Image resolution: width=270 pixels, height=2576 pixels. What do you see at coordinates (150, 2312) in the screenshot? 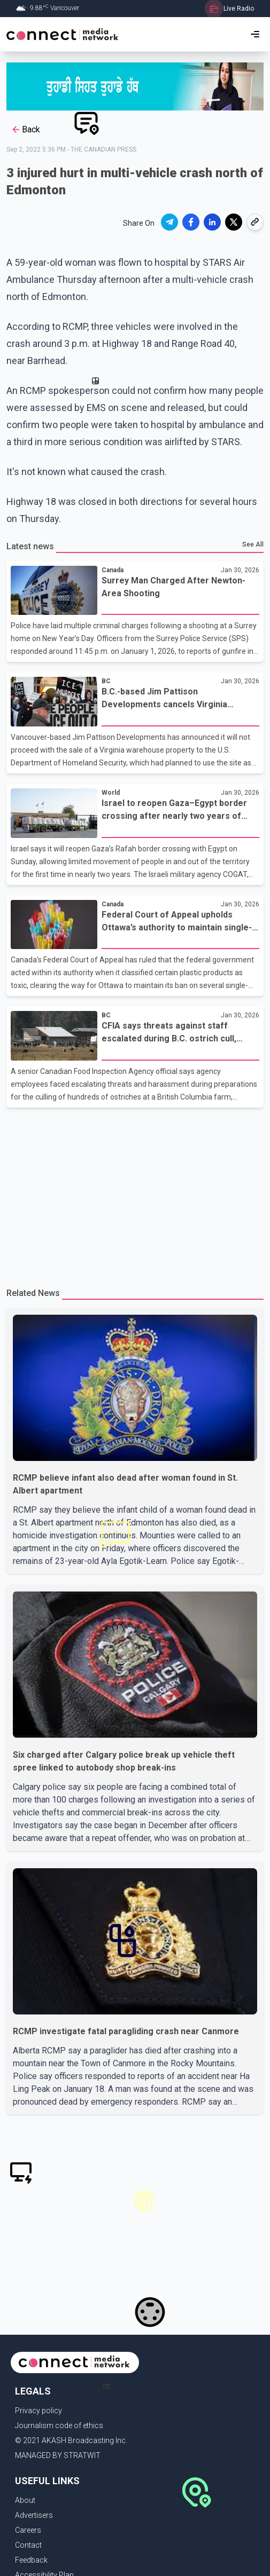
I see `configure s-video input settings` at bounding box center [150, 2312].